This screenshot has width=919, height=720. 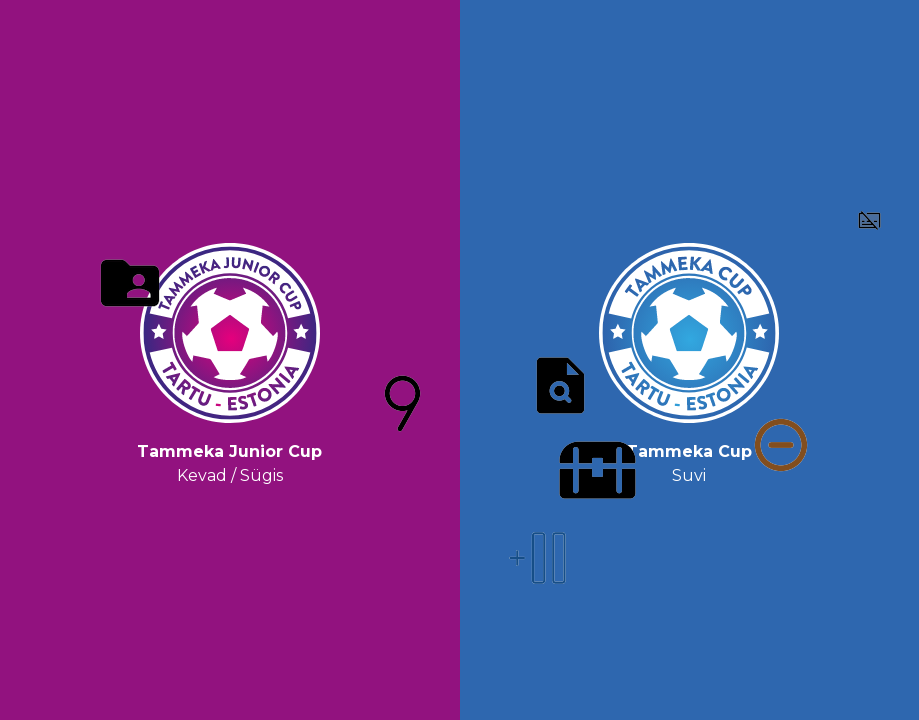 What do you see at coordinates (130, 283) in the screenshot?
I see `open a shared folder` at bounding box center [130, 283].